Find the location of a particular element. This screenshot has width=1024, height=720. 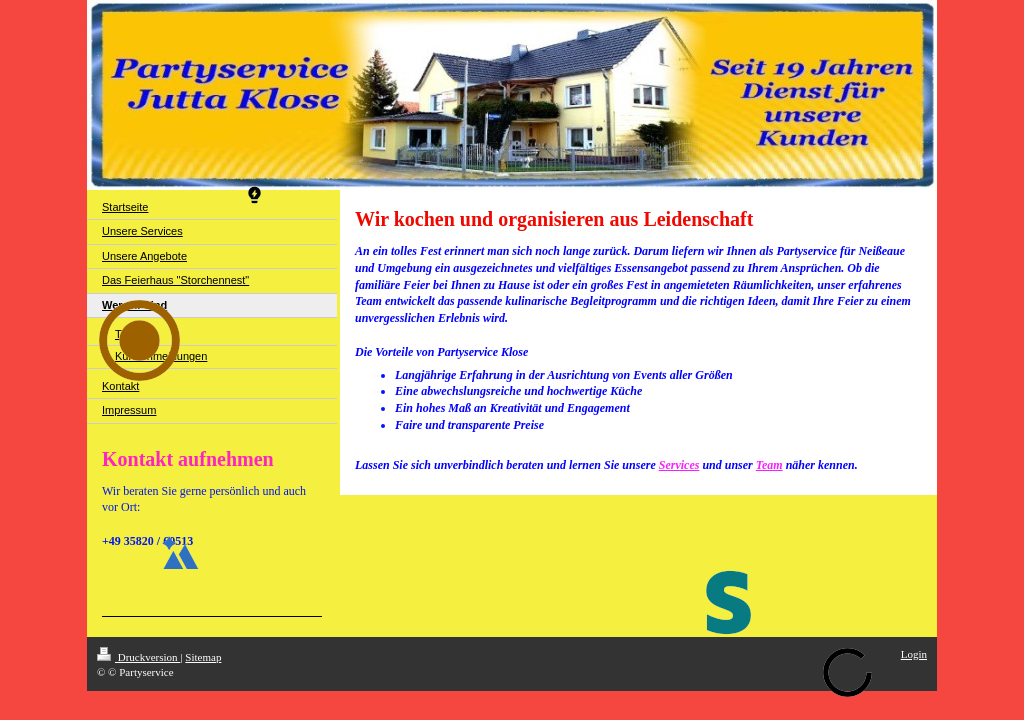

indicates content is loading is located at coordinates (847, 672).